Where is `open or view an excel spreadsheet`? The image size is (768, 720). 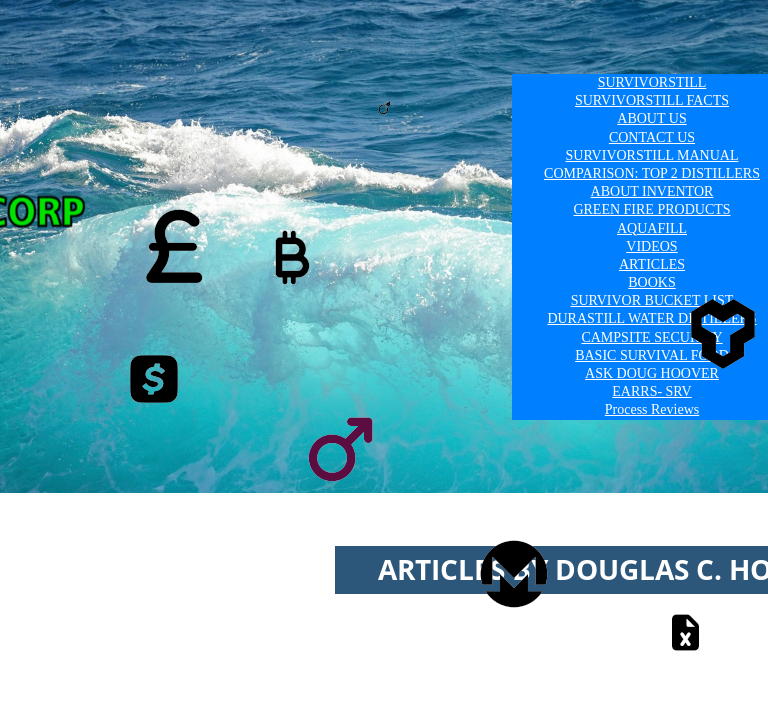
open or view an excel spreadsheet is located at coordinates (685, 632).